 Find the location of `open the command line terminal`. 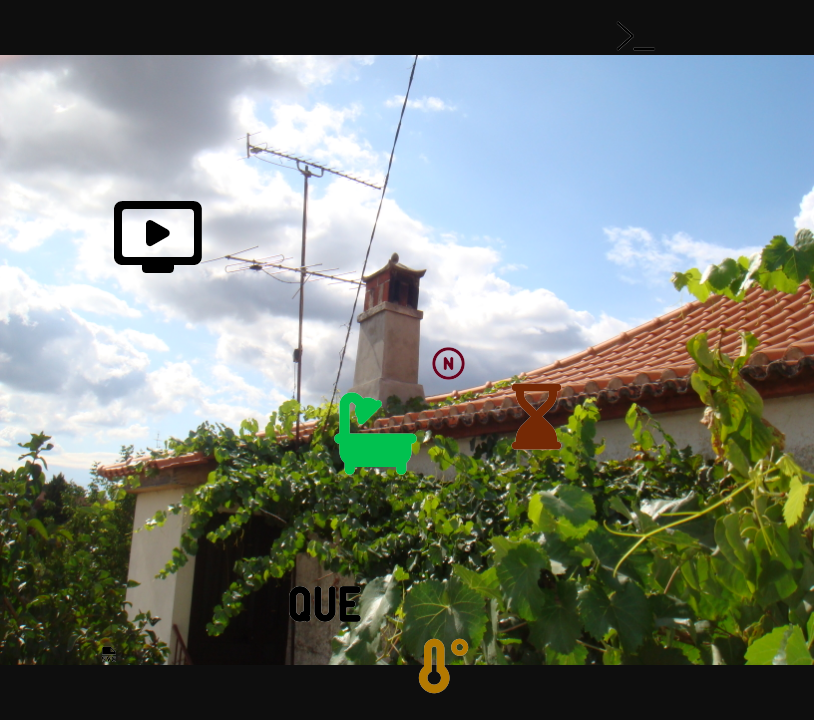

open the command line terminal is located at coordinates (636, 36).